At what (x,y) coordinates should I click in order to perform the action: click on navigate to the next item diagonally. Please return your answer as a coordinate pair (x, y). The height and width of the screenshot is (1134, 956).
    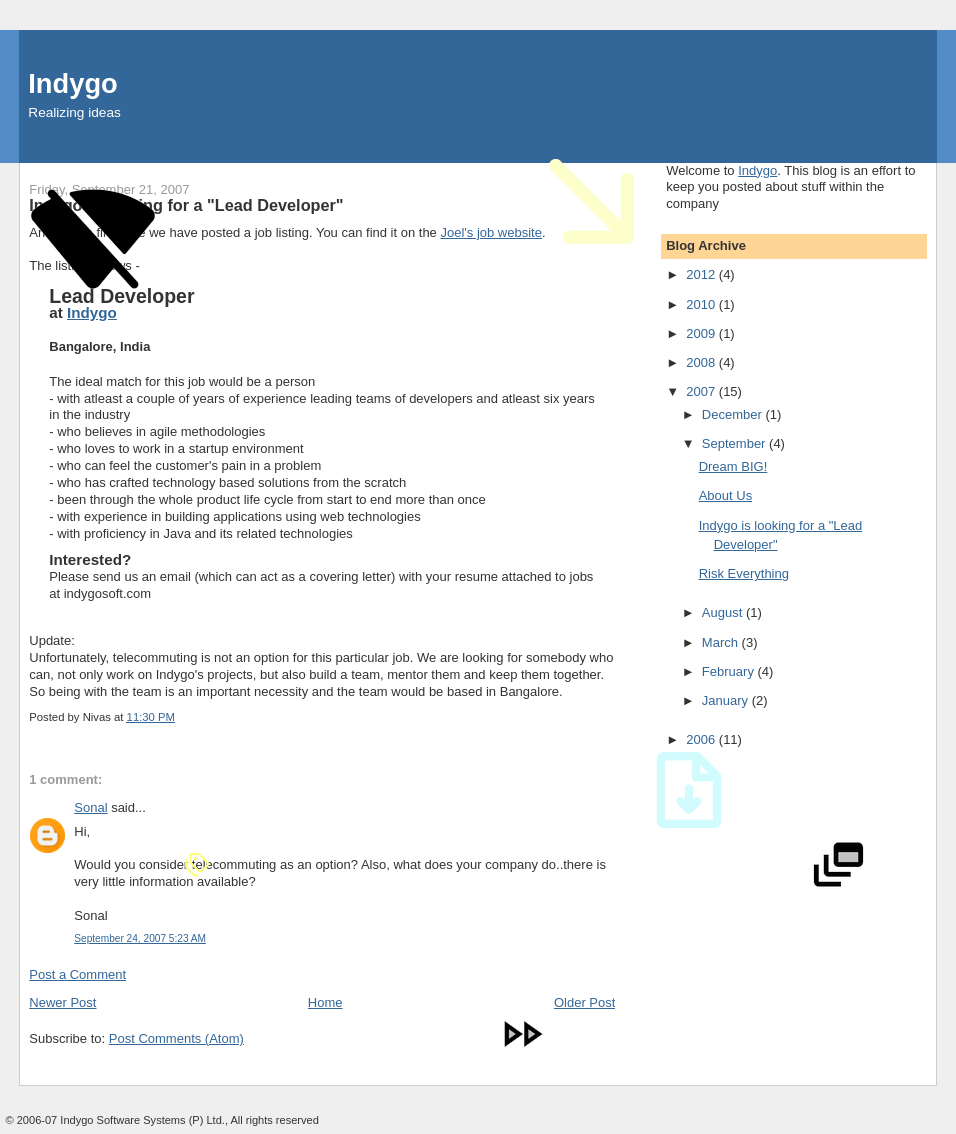
    Looking at the image, I should click on (591, 201).